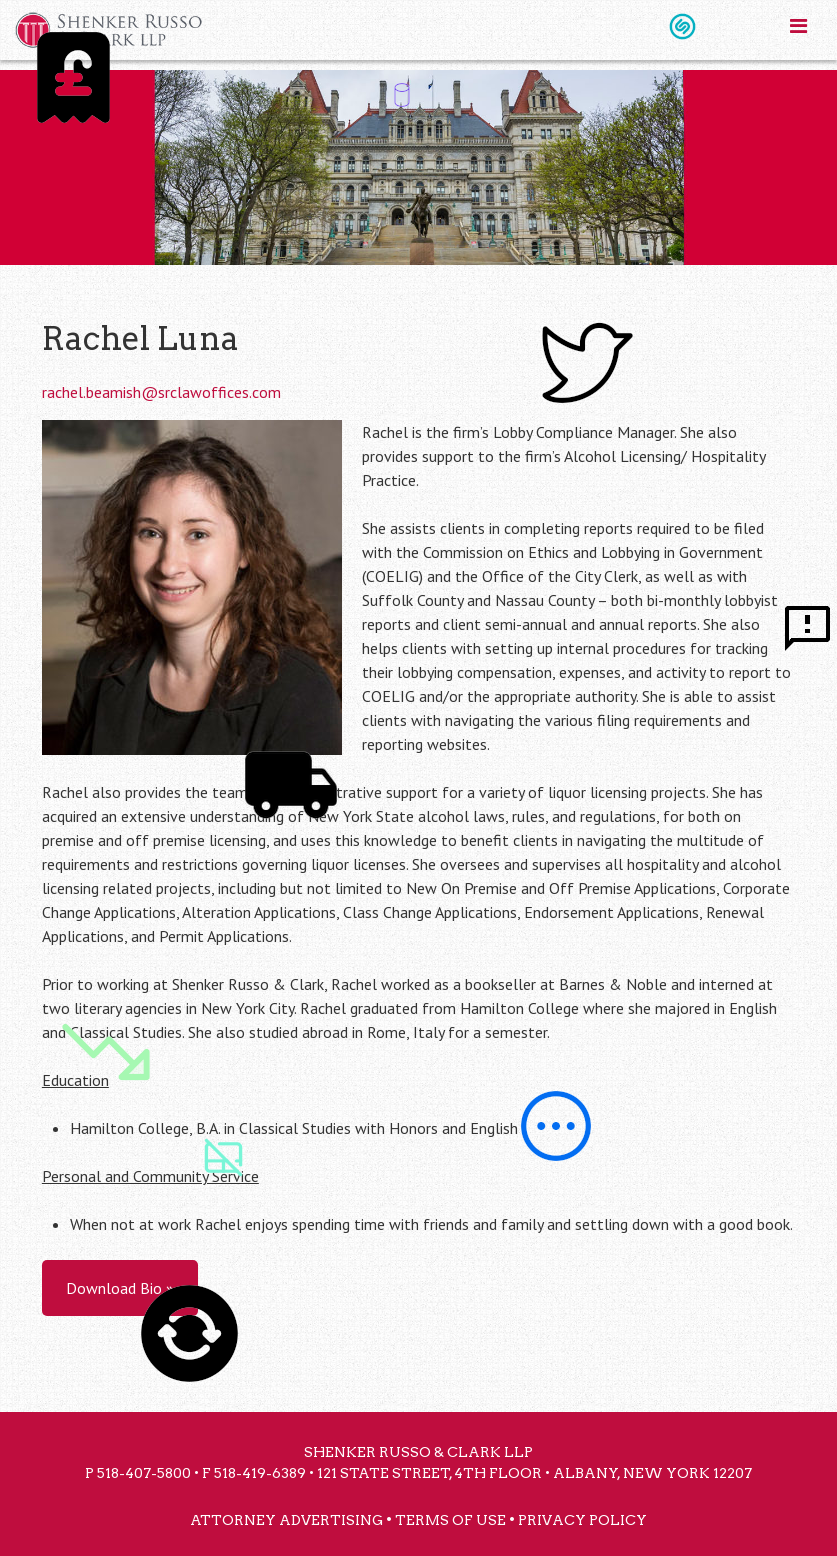 The height and width of the screenshot is (1556, 837). I want to click on share to twitter, so click(582, 359).